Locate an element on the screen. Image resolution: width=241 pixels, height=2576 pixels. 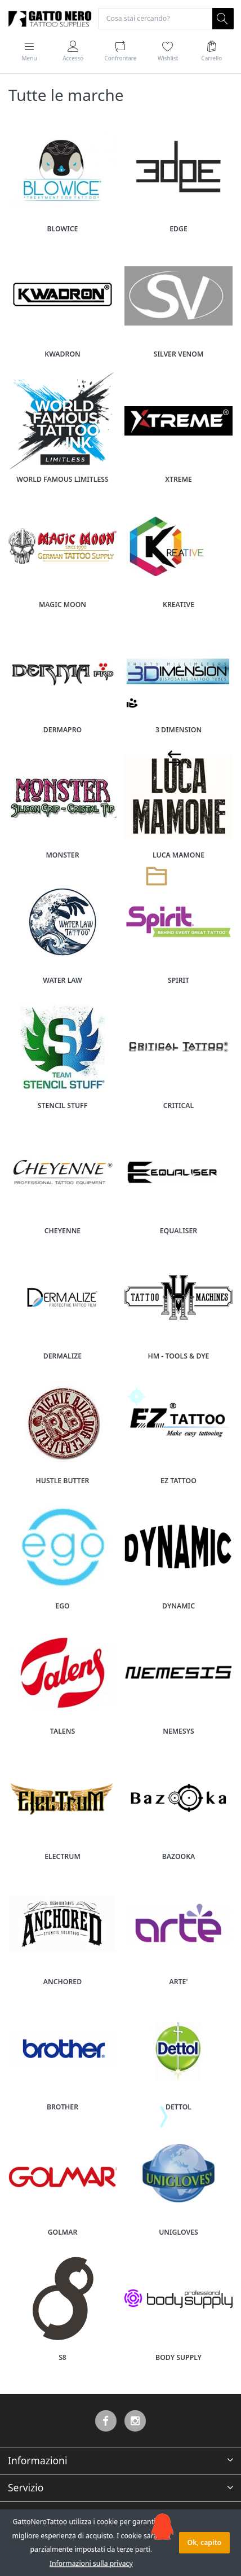
swap or exchange items is located at coordinates (175, 758).